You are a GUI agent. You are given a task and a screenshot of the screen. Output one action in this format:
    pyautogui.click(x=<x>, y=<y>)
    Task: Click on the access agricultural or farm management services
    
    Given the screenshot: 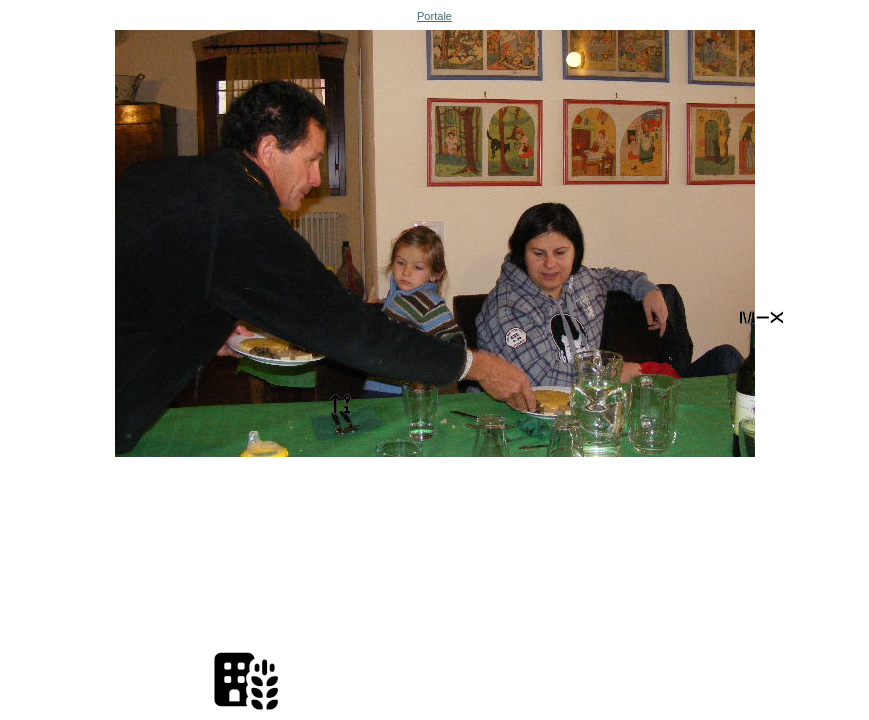 What is the action you would take?
    pyautogui.click(x=244, y=679)
    